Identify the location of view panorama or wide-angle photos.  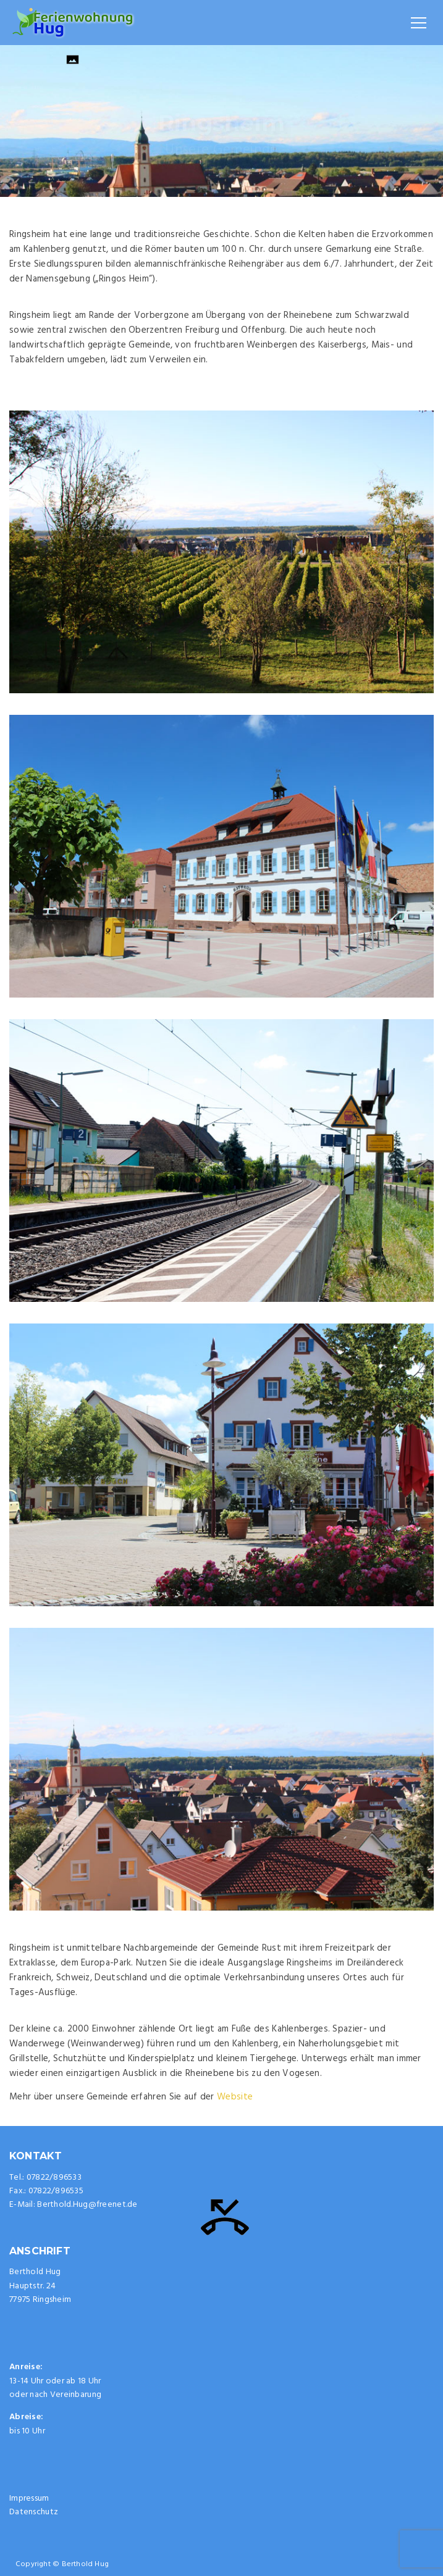
(72, 59).